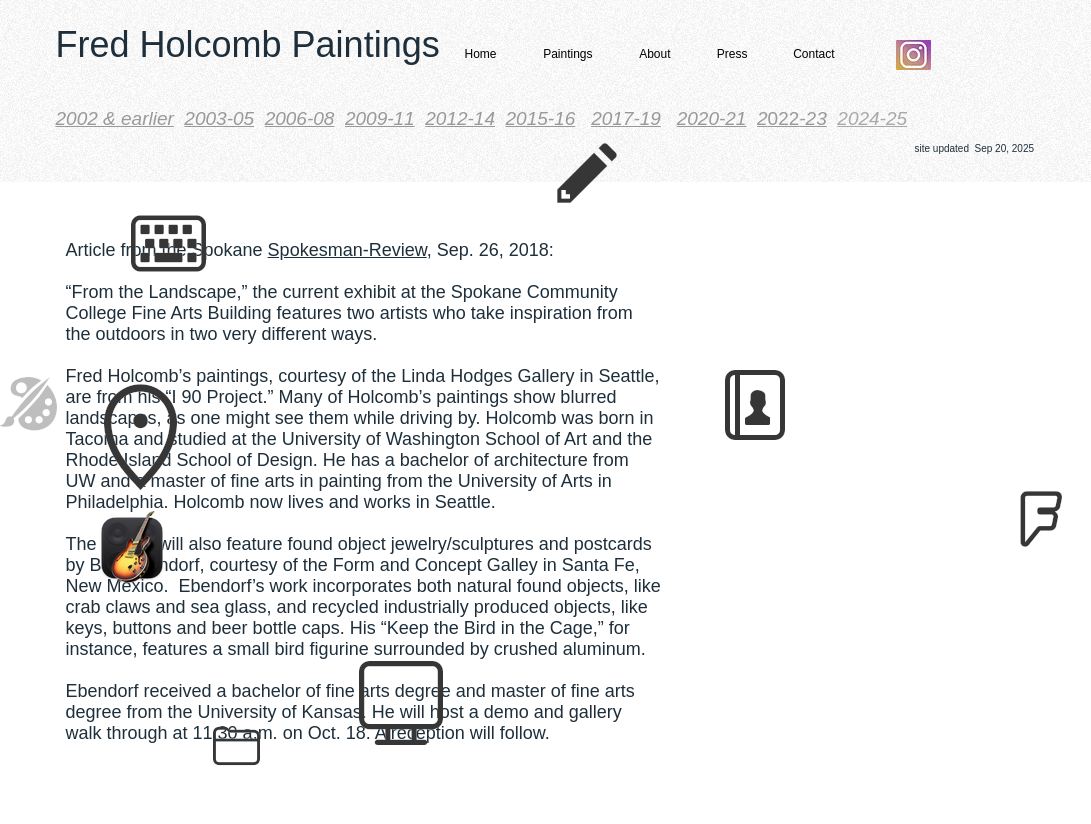 The height and width of the screenshot is (824, 1091). I want to click on connect your foursquare account, so click(1039, 519).